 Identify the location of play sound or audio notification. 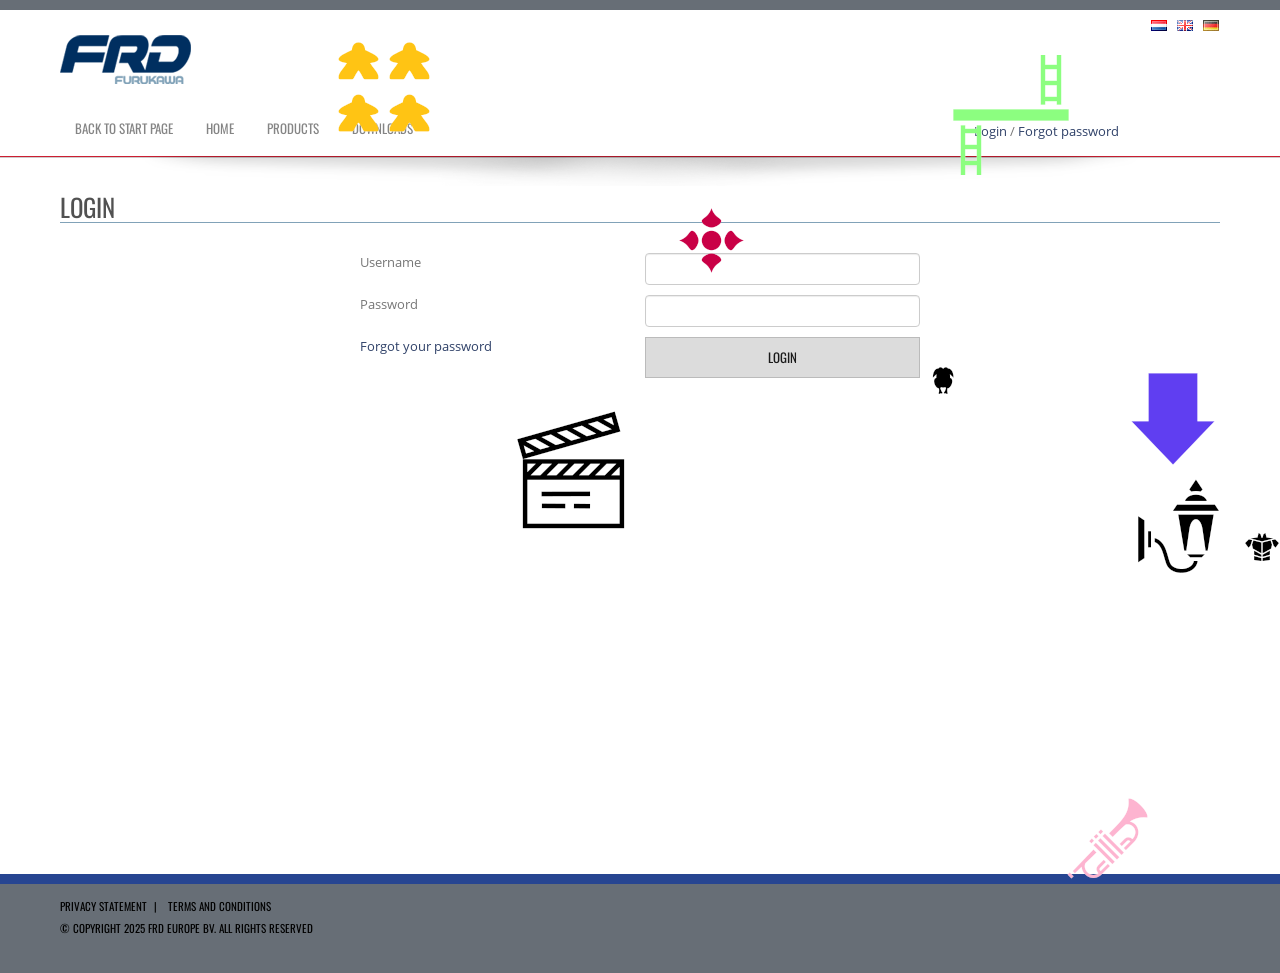
(1107, 838).